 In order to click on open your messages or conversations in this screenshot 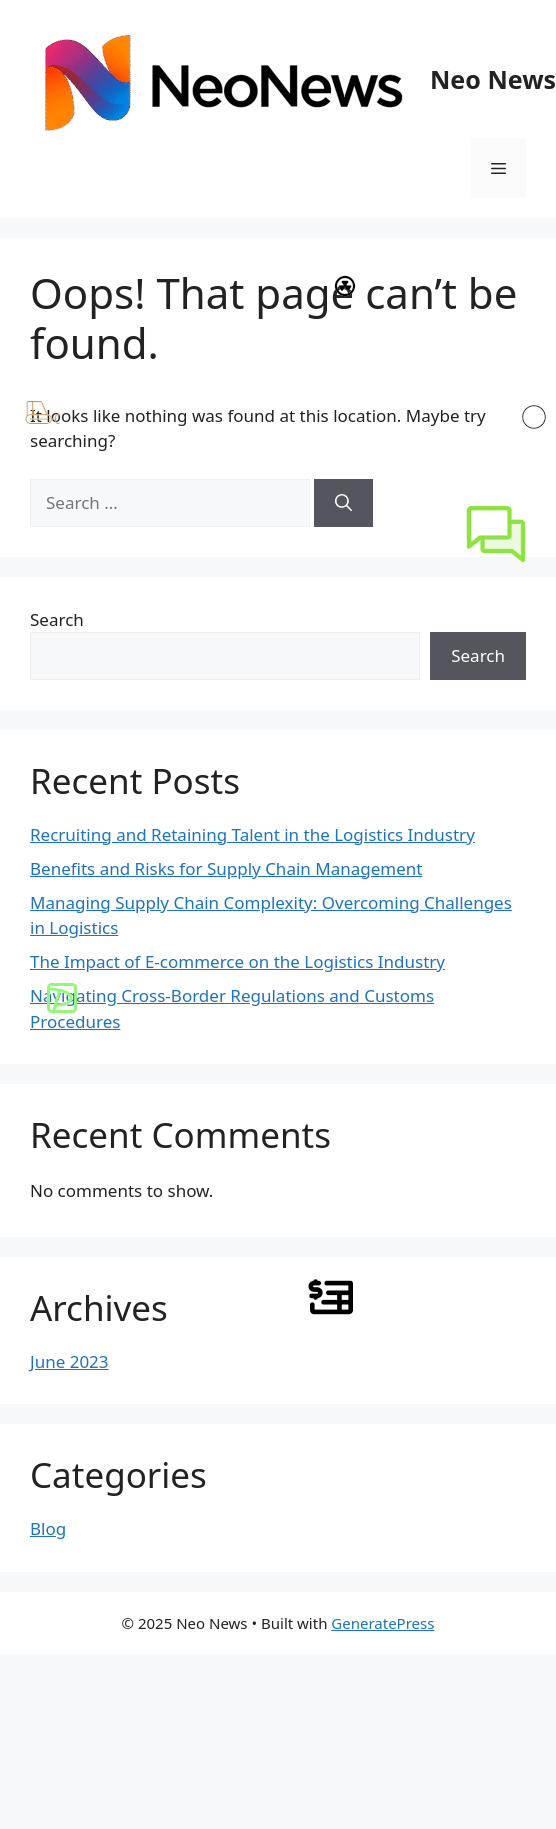, I will do `click(496, 533)`.